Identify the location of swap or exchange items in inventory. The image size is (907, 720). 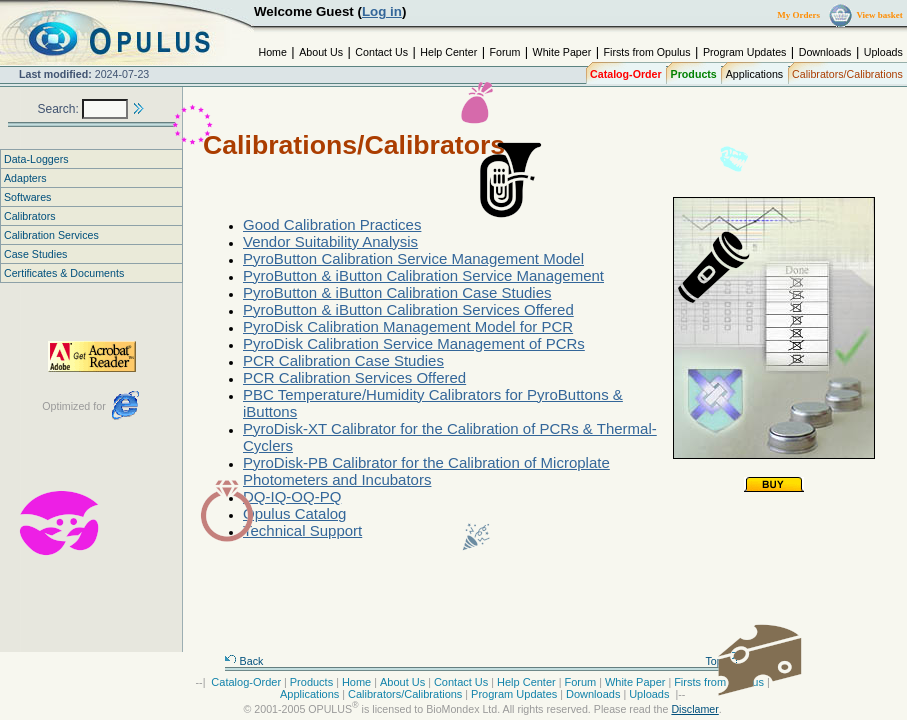
(477, 102).